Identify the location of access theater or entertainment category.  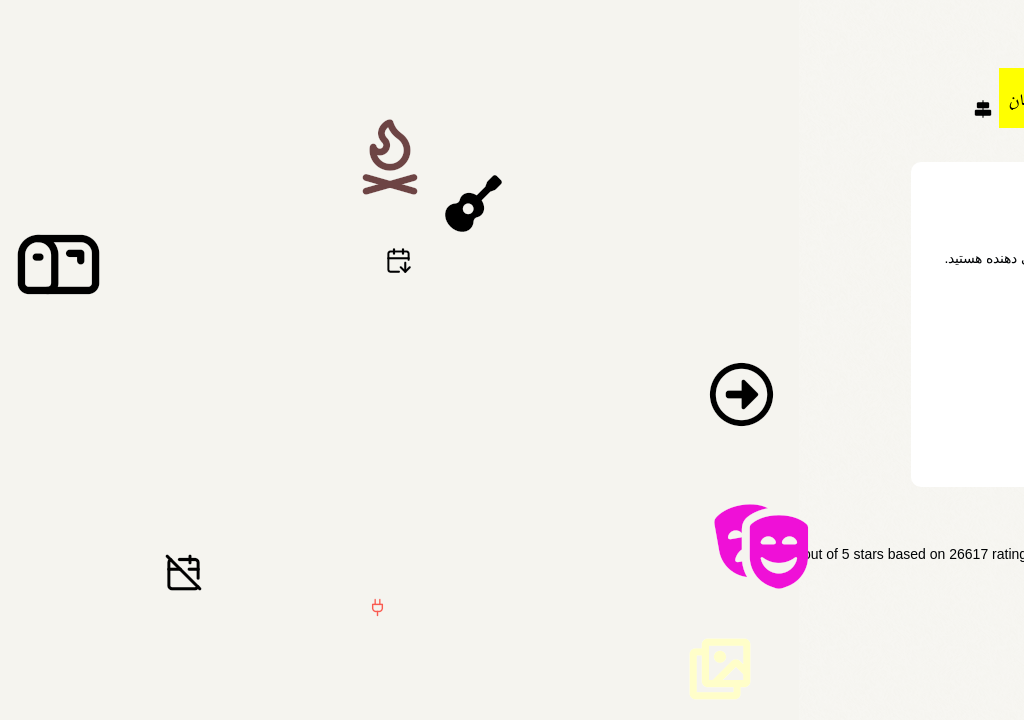
(763, 547).